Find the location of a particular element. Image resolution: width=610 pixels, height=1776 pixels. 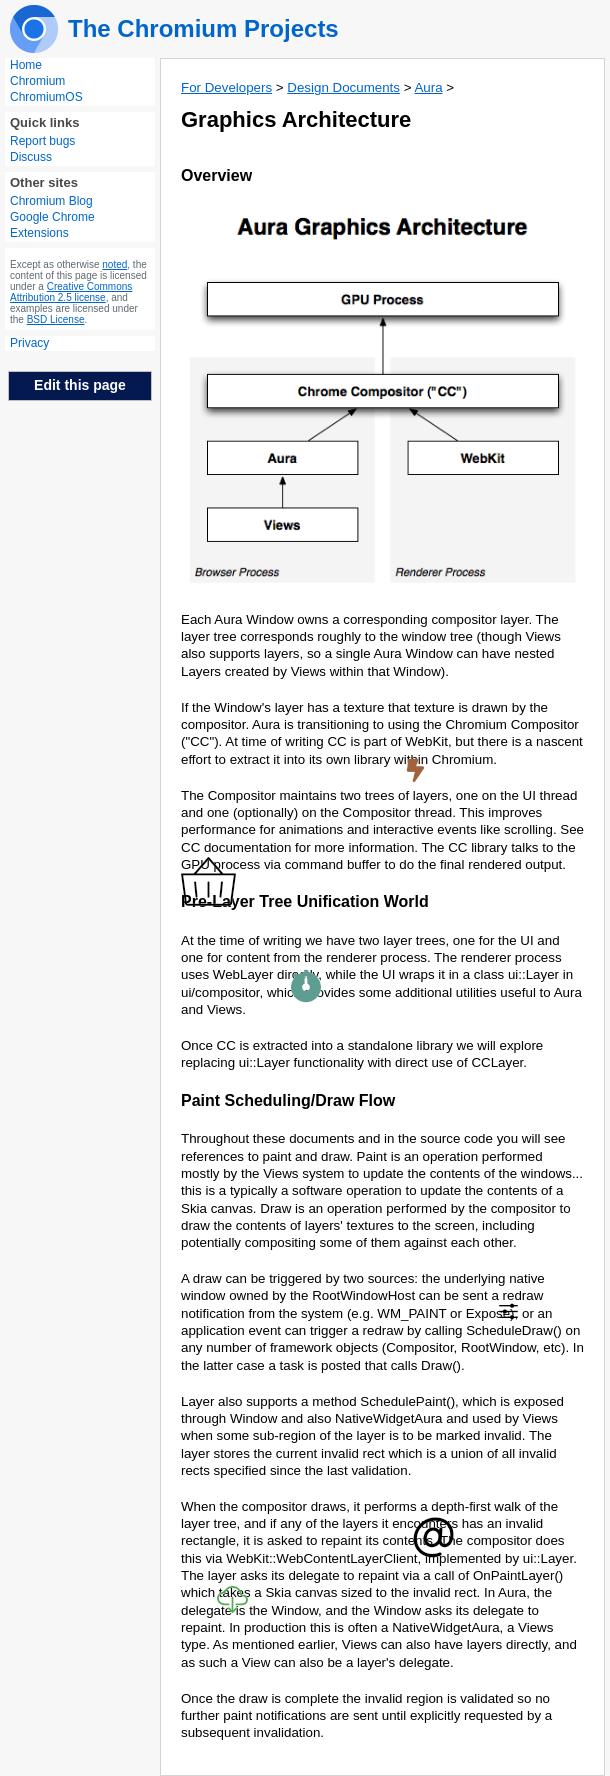

download file from cloud storage is located at coordinates (232, 1599).